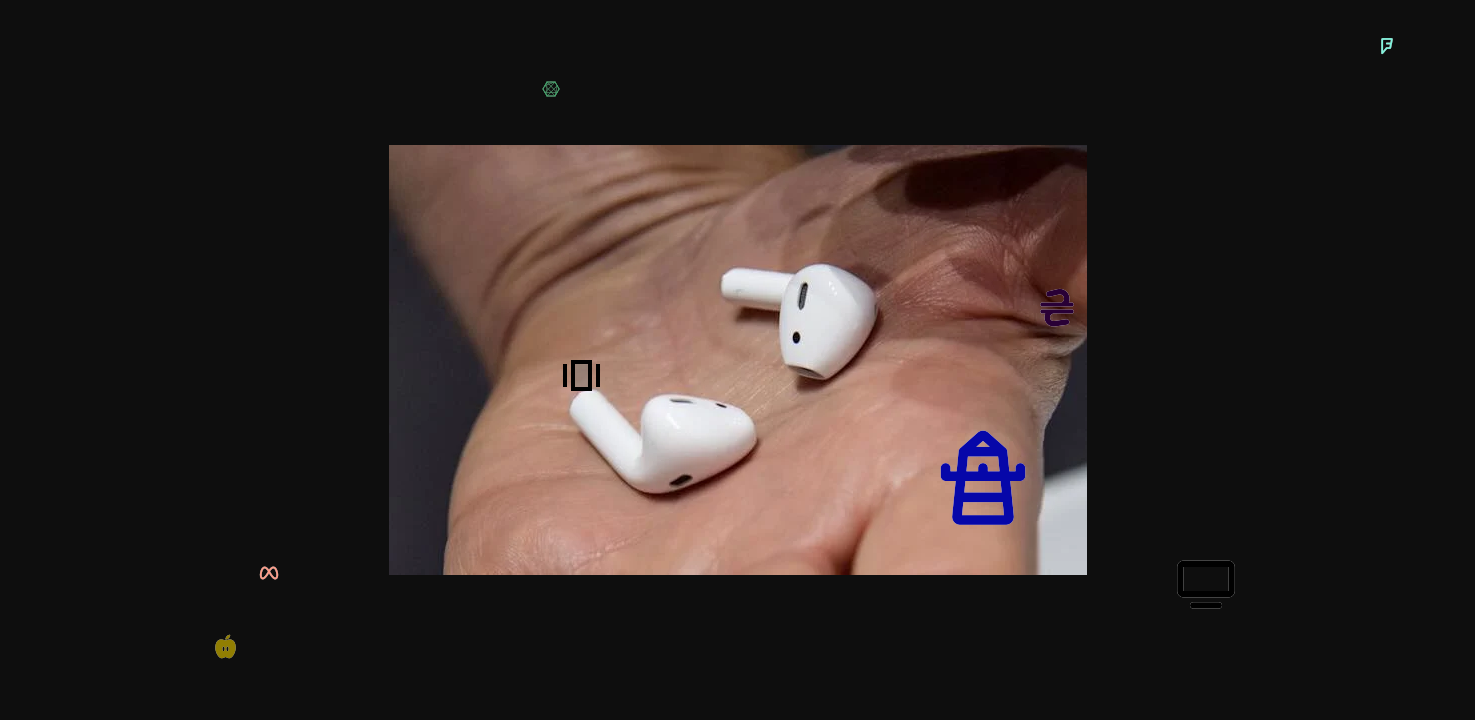 The image size is (1475, 720). Describe the element at coordinates (269, 573) in the screenshot. I see `Meta company logo` at that location.